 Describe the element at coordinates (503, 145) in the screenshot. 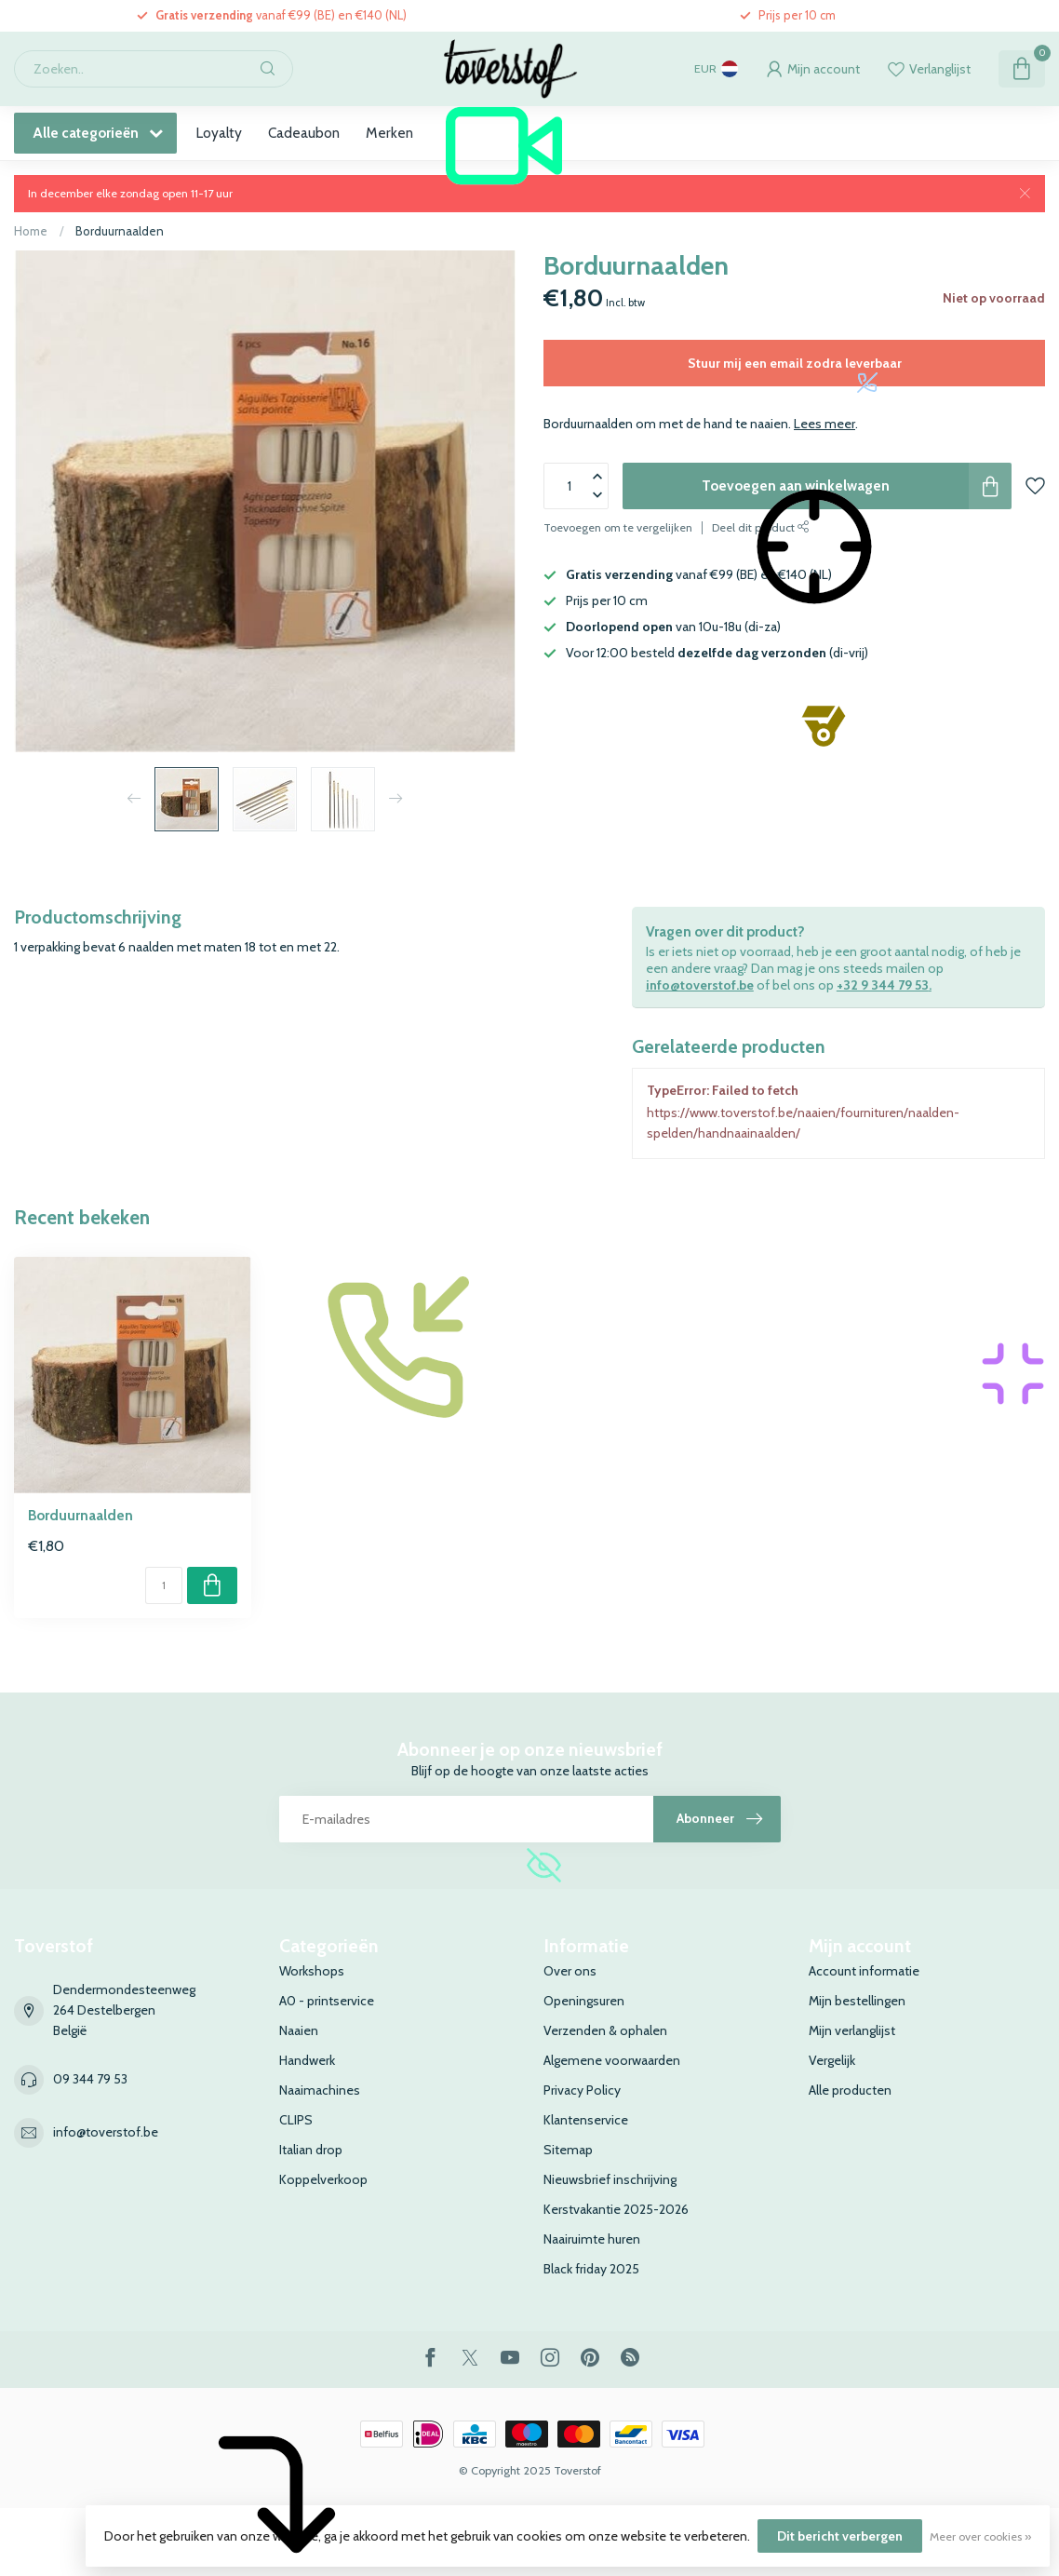

I see `start recording a video` at that location.